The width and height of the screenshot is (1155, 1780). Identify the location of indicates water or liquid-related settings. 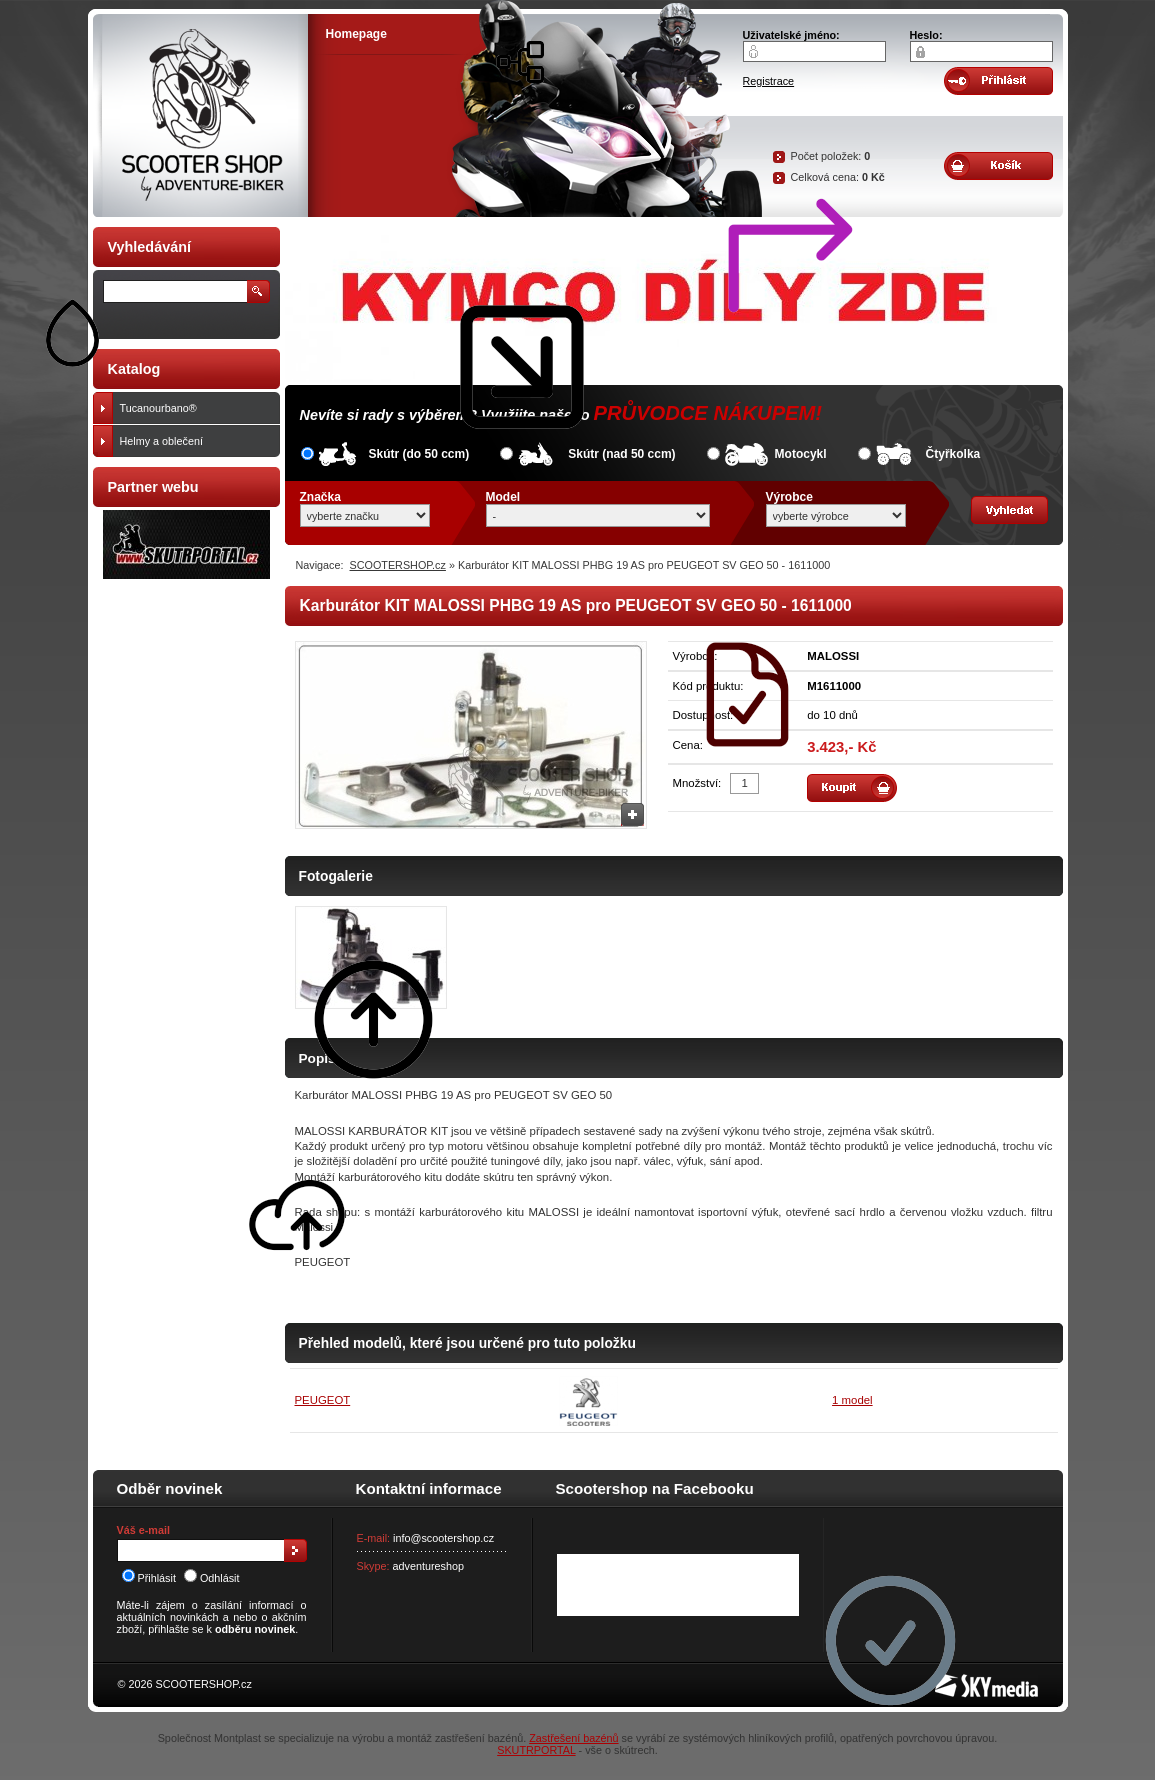
(72, 335).